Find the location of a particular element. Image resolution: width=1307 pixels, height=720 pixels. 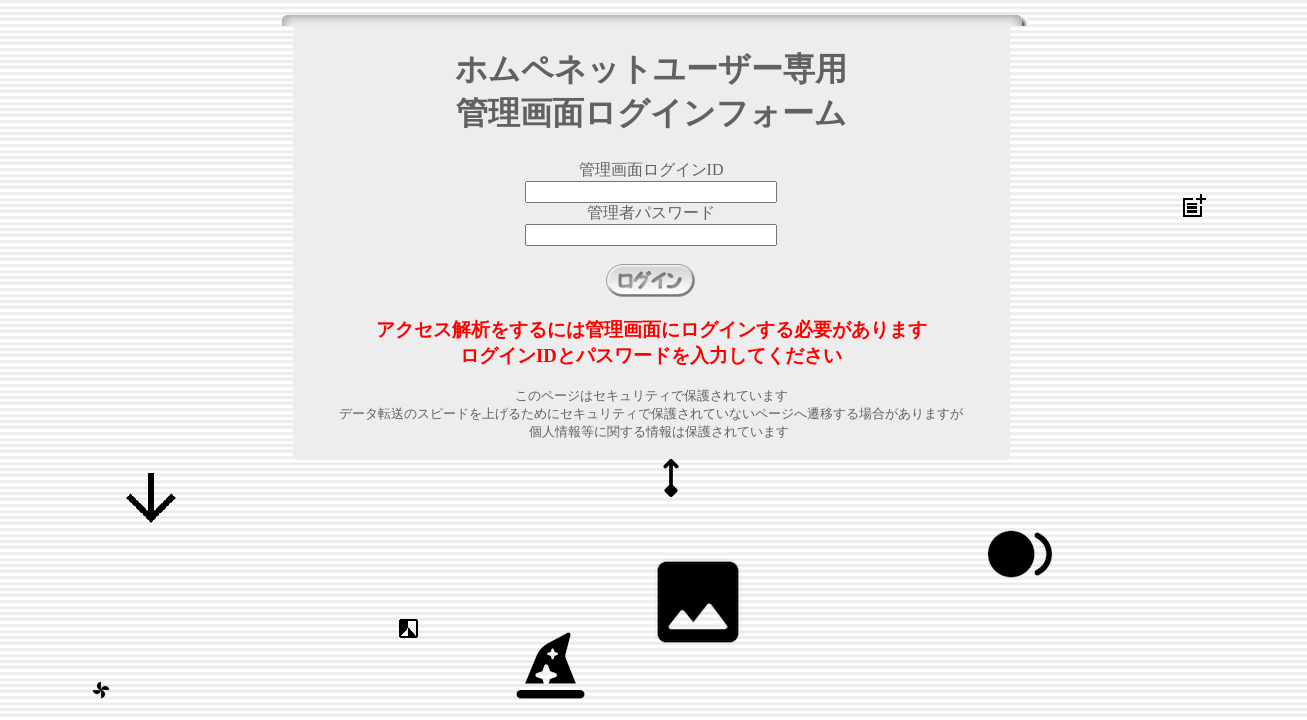

apply black and white filter to image is located at coordinates (408, 628).